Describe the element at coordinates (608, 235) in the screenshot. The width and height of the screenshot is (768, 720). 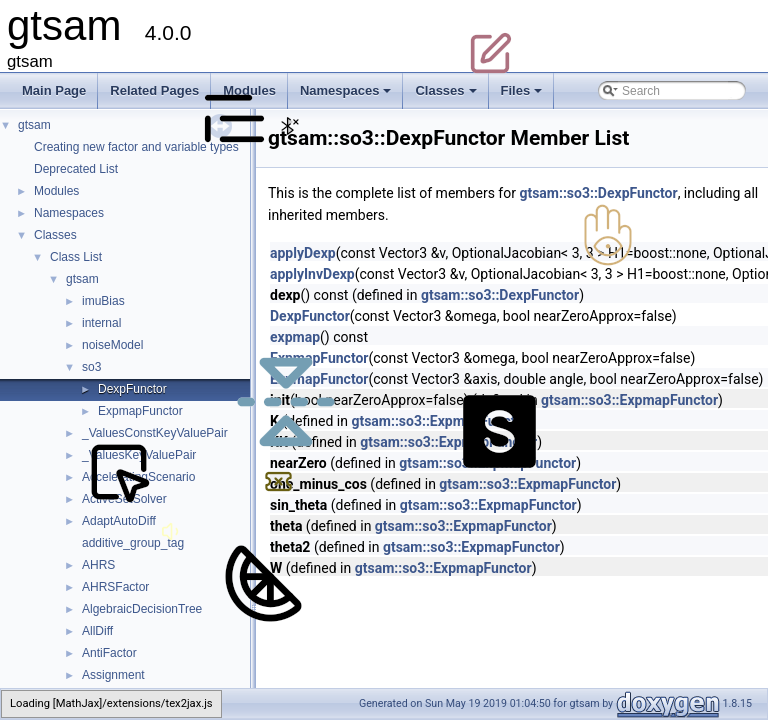
I see `access palm reading or hand analysis feature` at that location.